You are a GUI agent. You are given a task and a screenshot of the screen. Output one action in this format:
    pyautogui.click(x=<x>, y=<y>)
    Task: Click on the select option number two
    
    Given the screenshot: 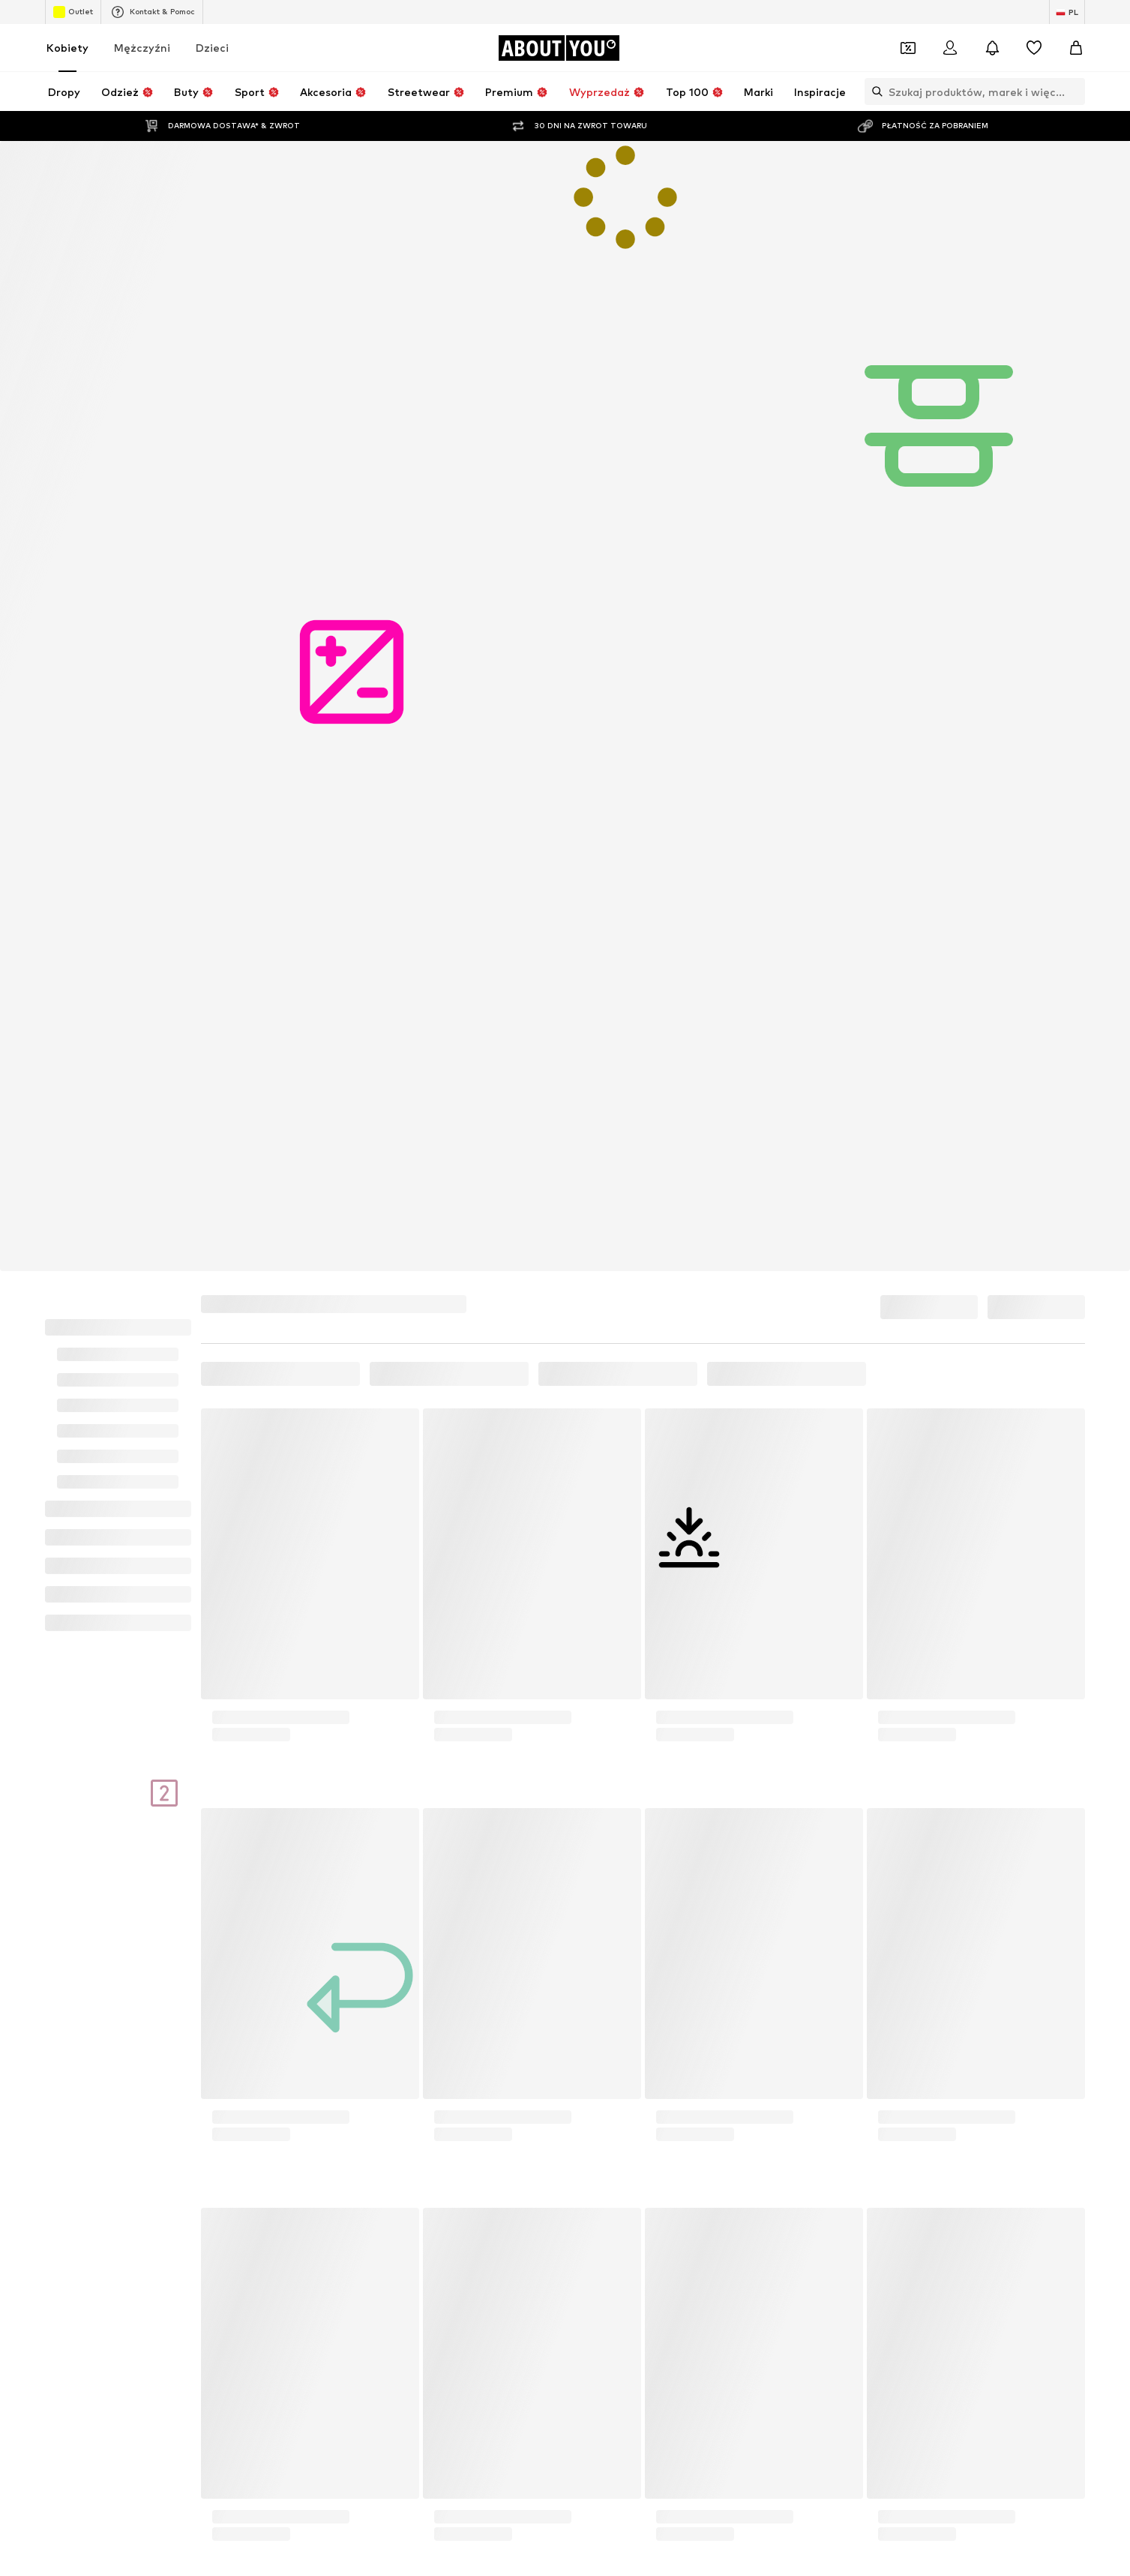 What is the action you would take?
    pyautogui.click(x=164, y=1793)
    